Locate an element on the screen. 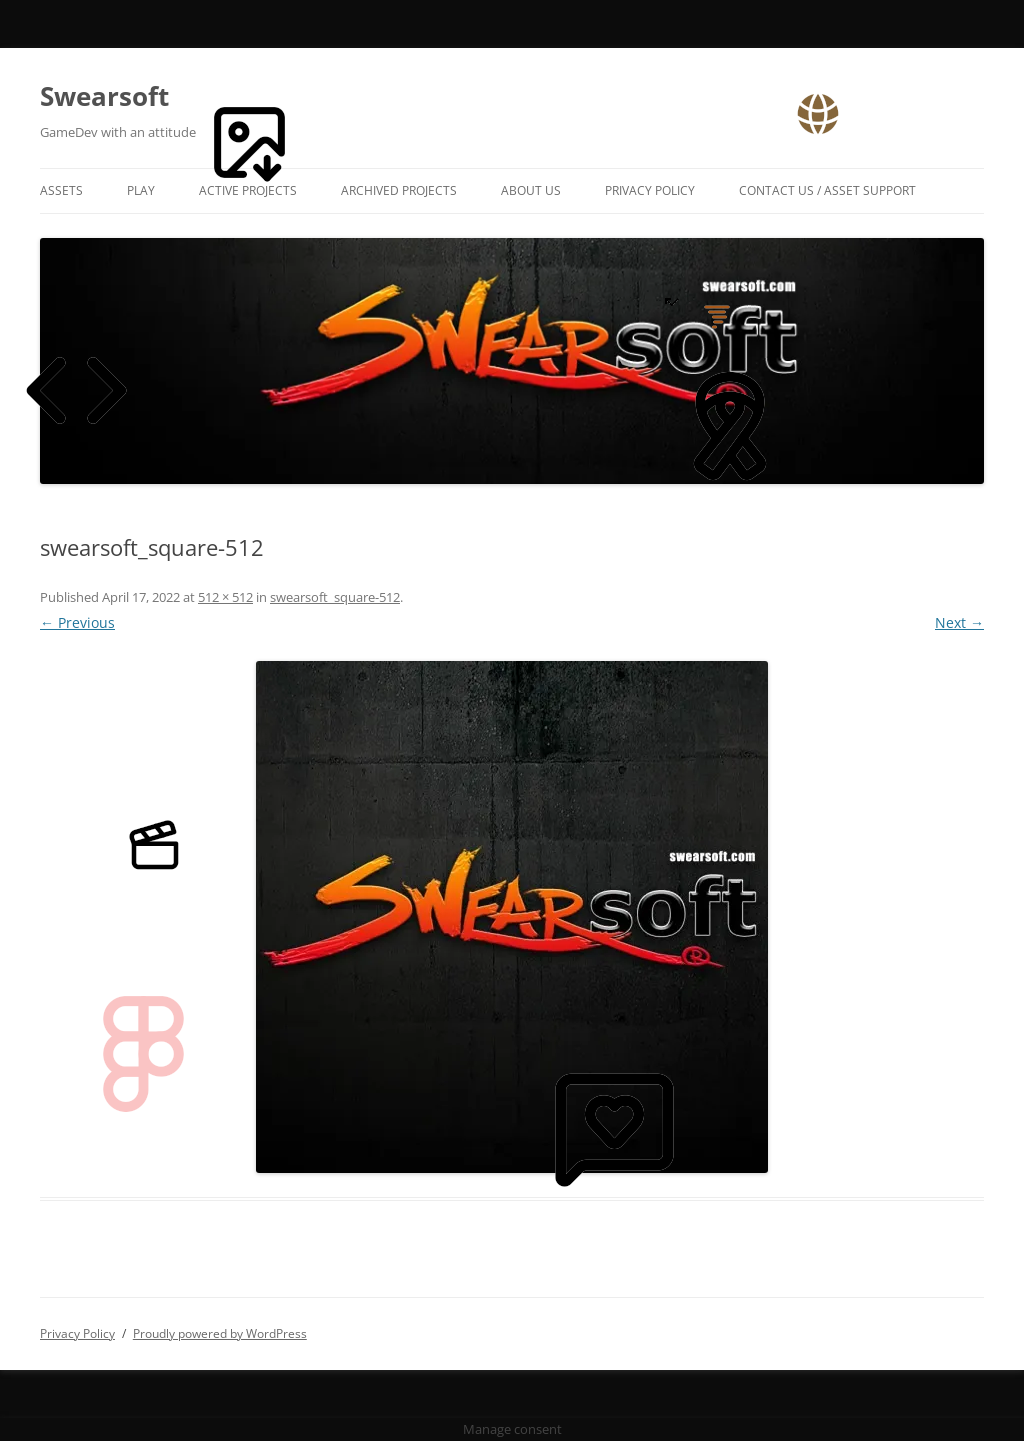  send a like or love reaction in chat is located at coordinates (614, 1127).